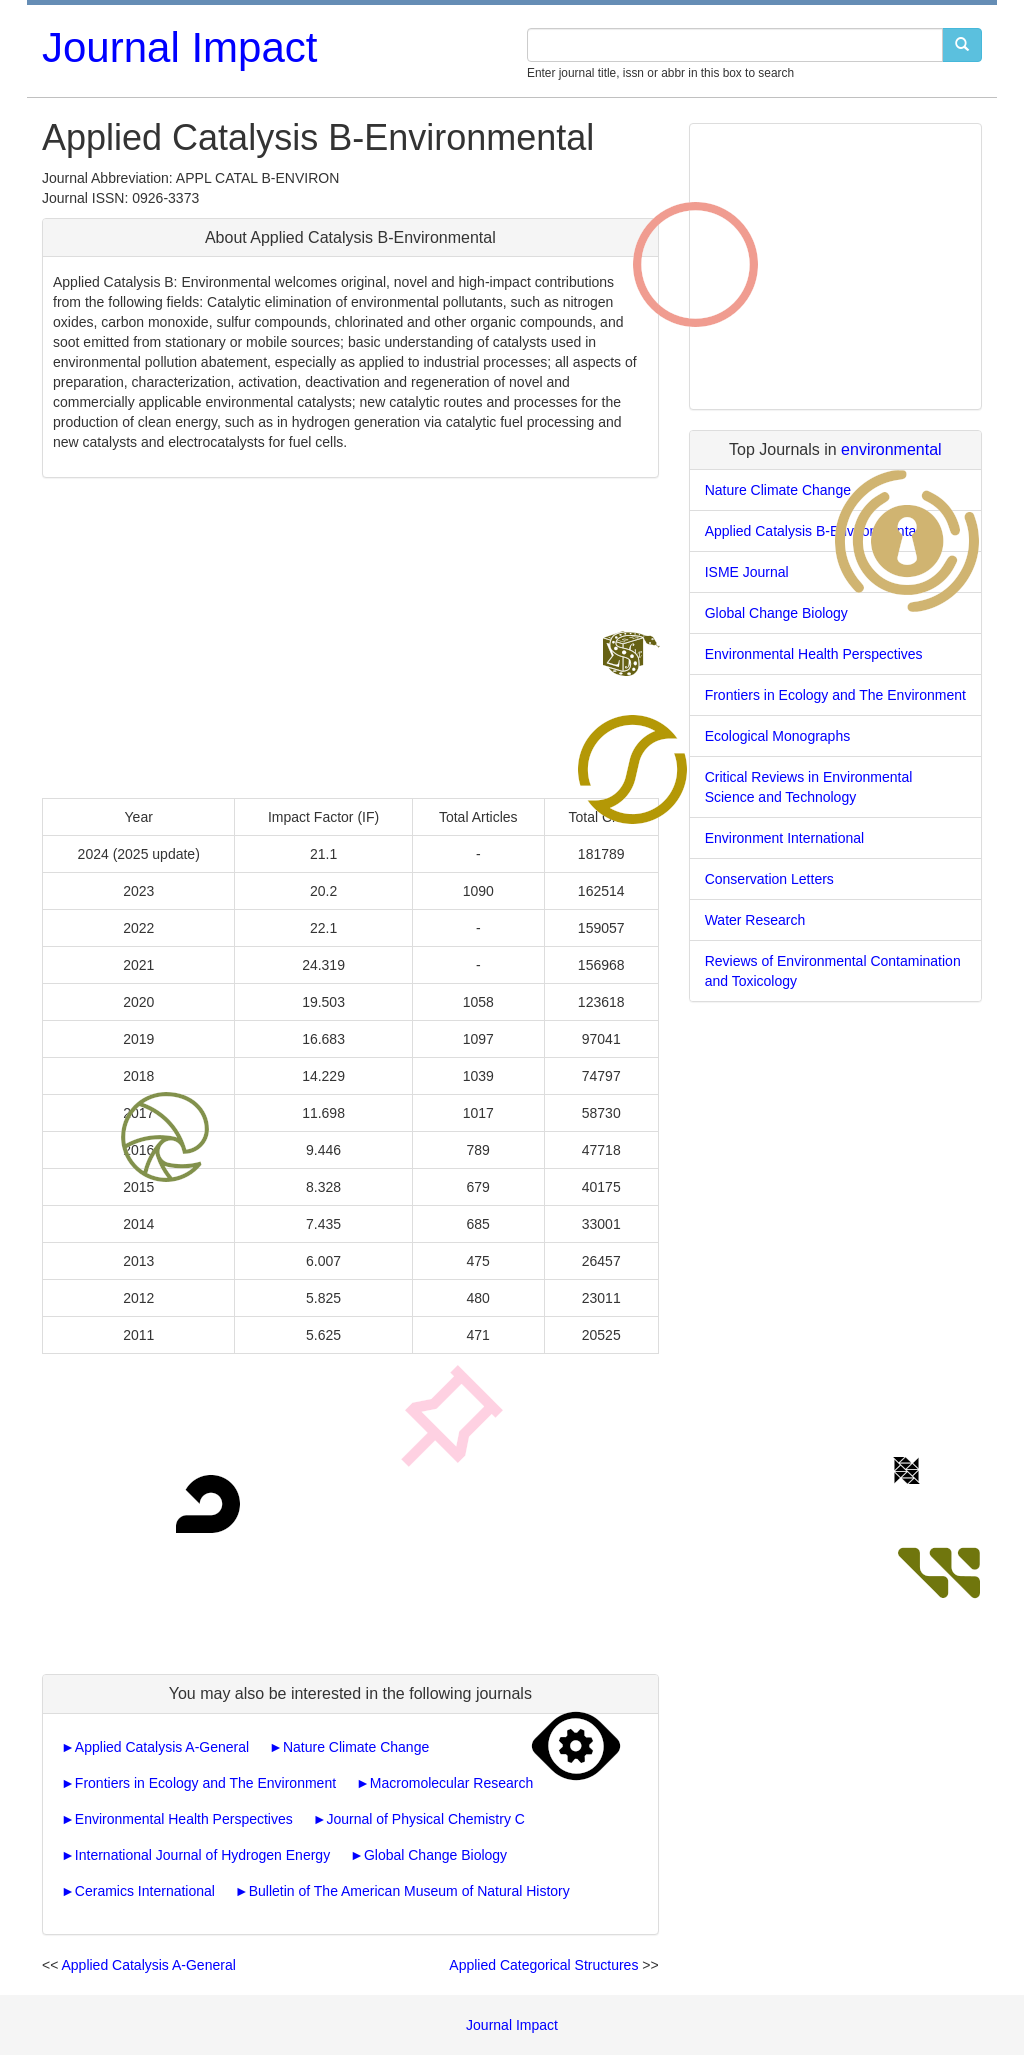  Describe the element at coordinates (208, 1504) in the screenshot. I see `access AdRoll advertising platform` at that location.